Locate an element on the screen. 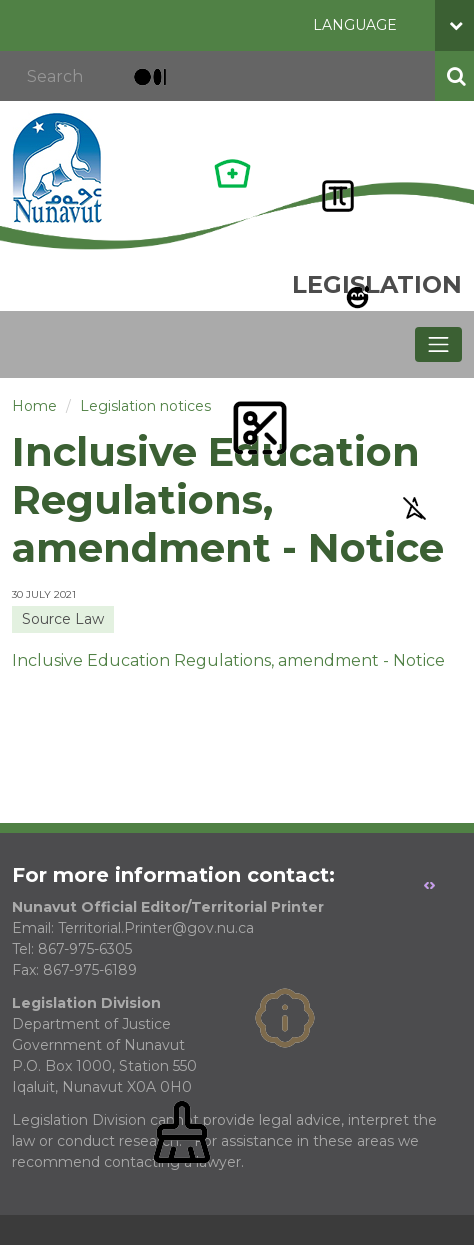  clear cache or temporary files is located at coordinates (182, 1132).